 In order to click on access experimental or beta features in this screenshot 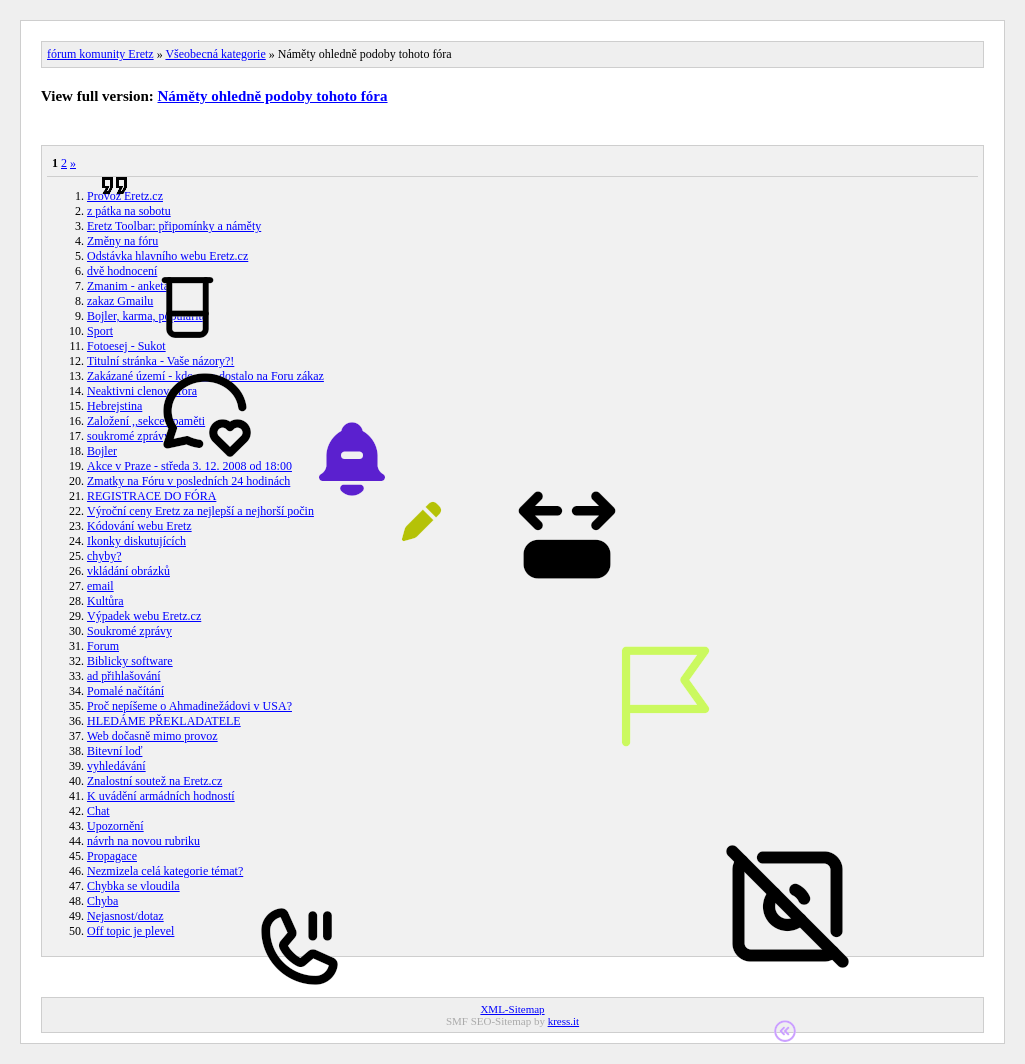, I will do `click(187, 307)`.